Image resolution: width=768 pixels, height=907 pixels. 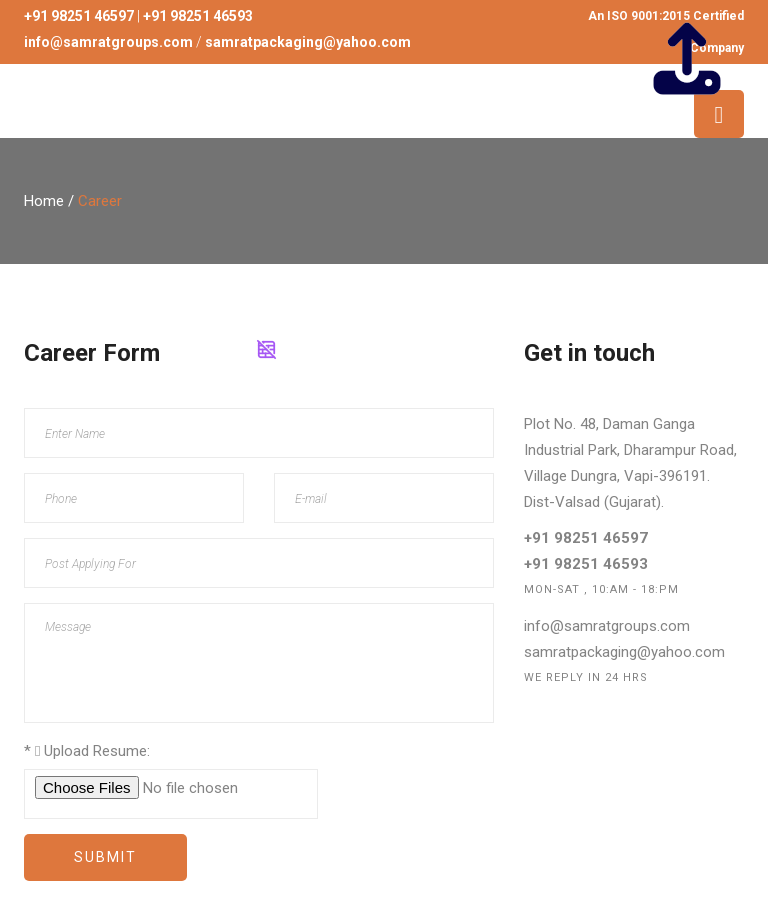 I want to click on disable wall or barrier feature, so click(x=266, y=349).